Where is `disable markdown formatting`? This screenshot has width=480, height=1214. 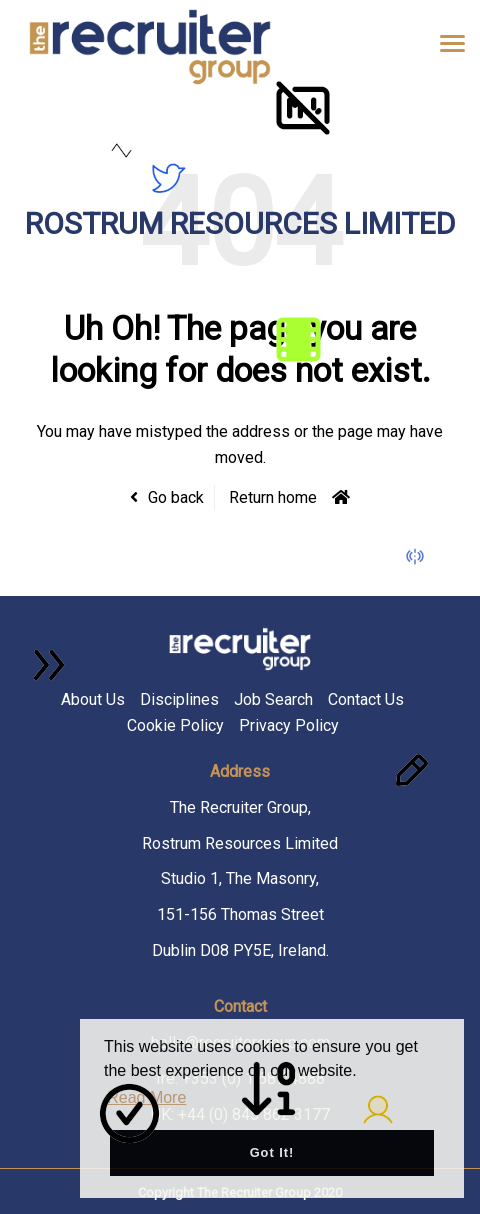
disable markdown formatting is located at coordinates (303, 108).